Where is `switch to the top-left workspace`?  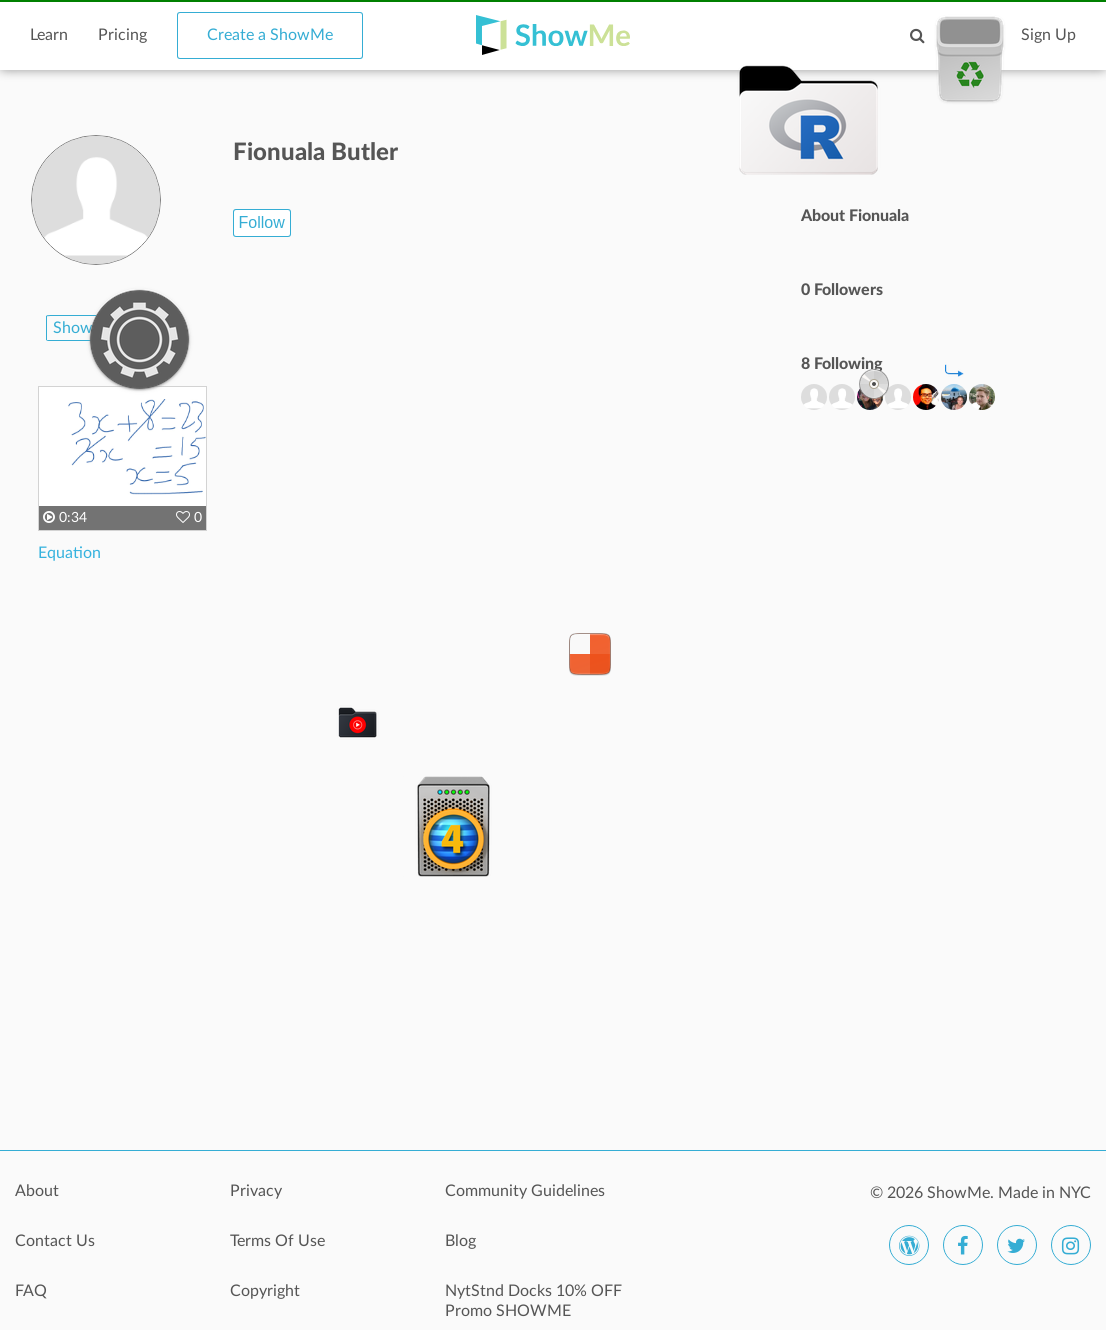
switch to the top-left workspace is located at coordinates (590, 654).